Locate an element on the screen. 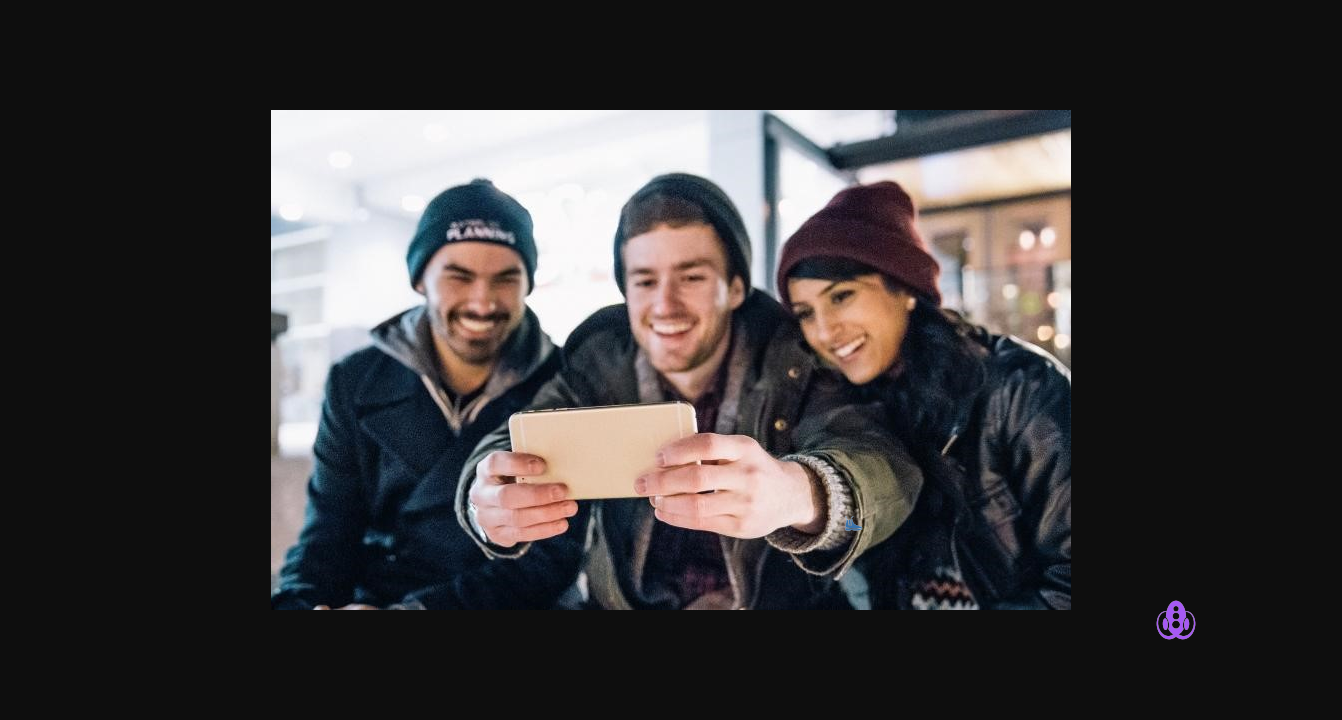 This screenshot has width=1342, height=720. browse footwear or boot options is located at coordinates (853, 522).